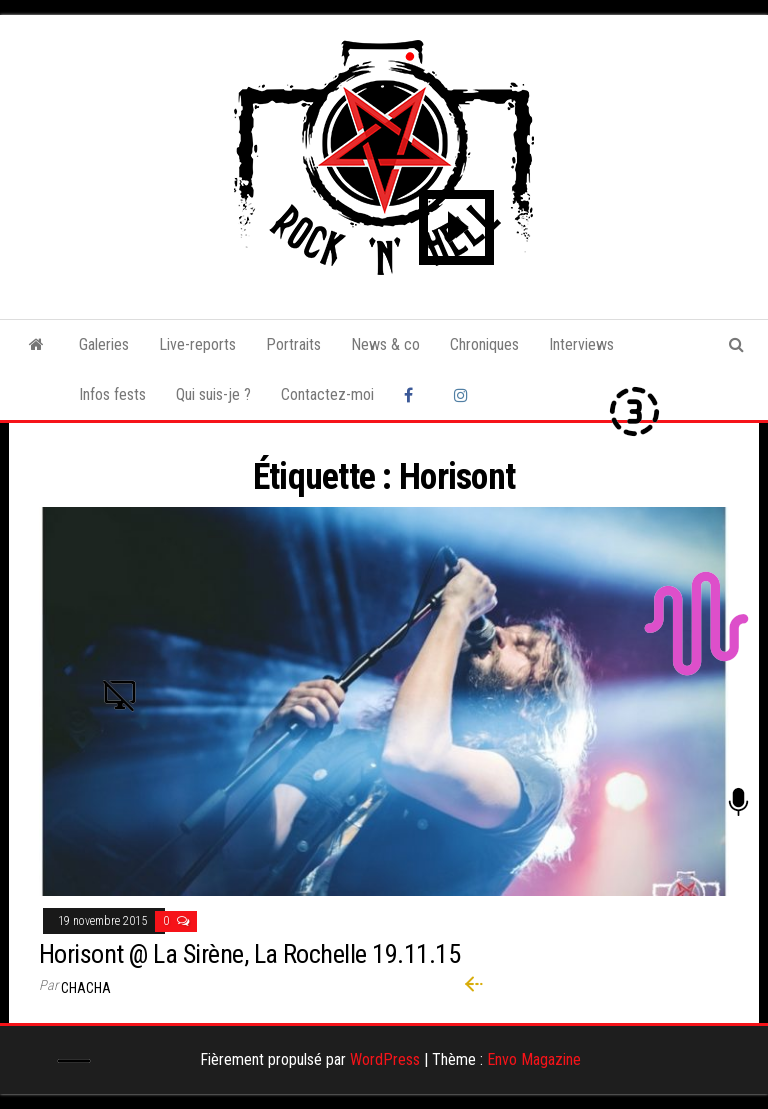 The height and width of the screenshot is (1109, 768). Describe the element at coordinates (474, 984) in the screenshot. I see `go back with unsaved progress` at that location.